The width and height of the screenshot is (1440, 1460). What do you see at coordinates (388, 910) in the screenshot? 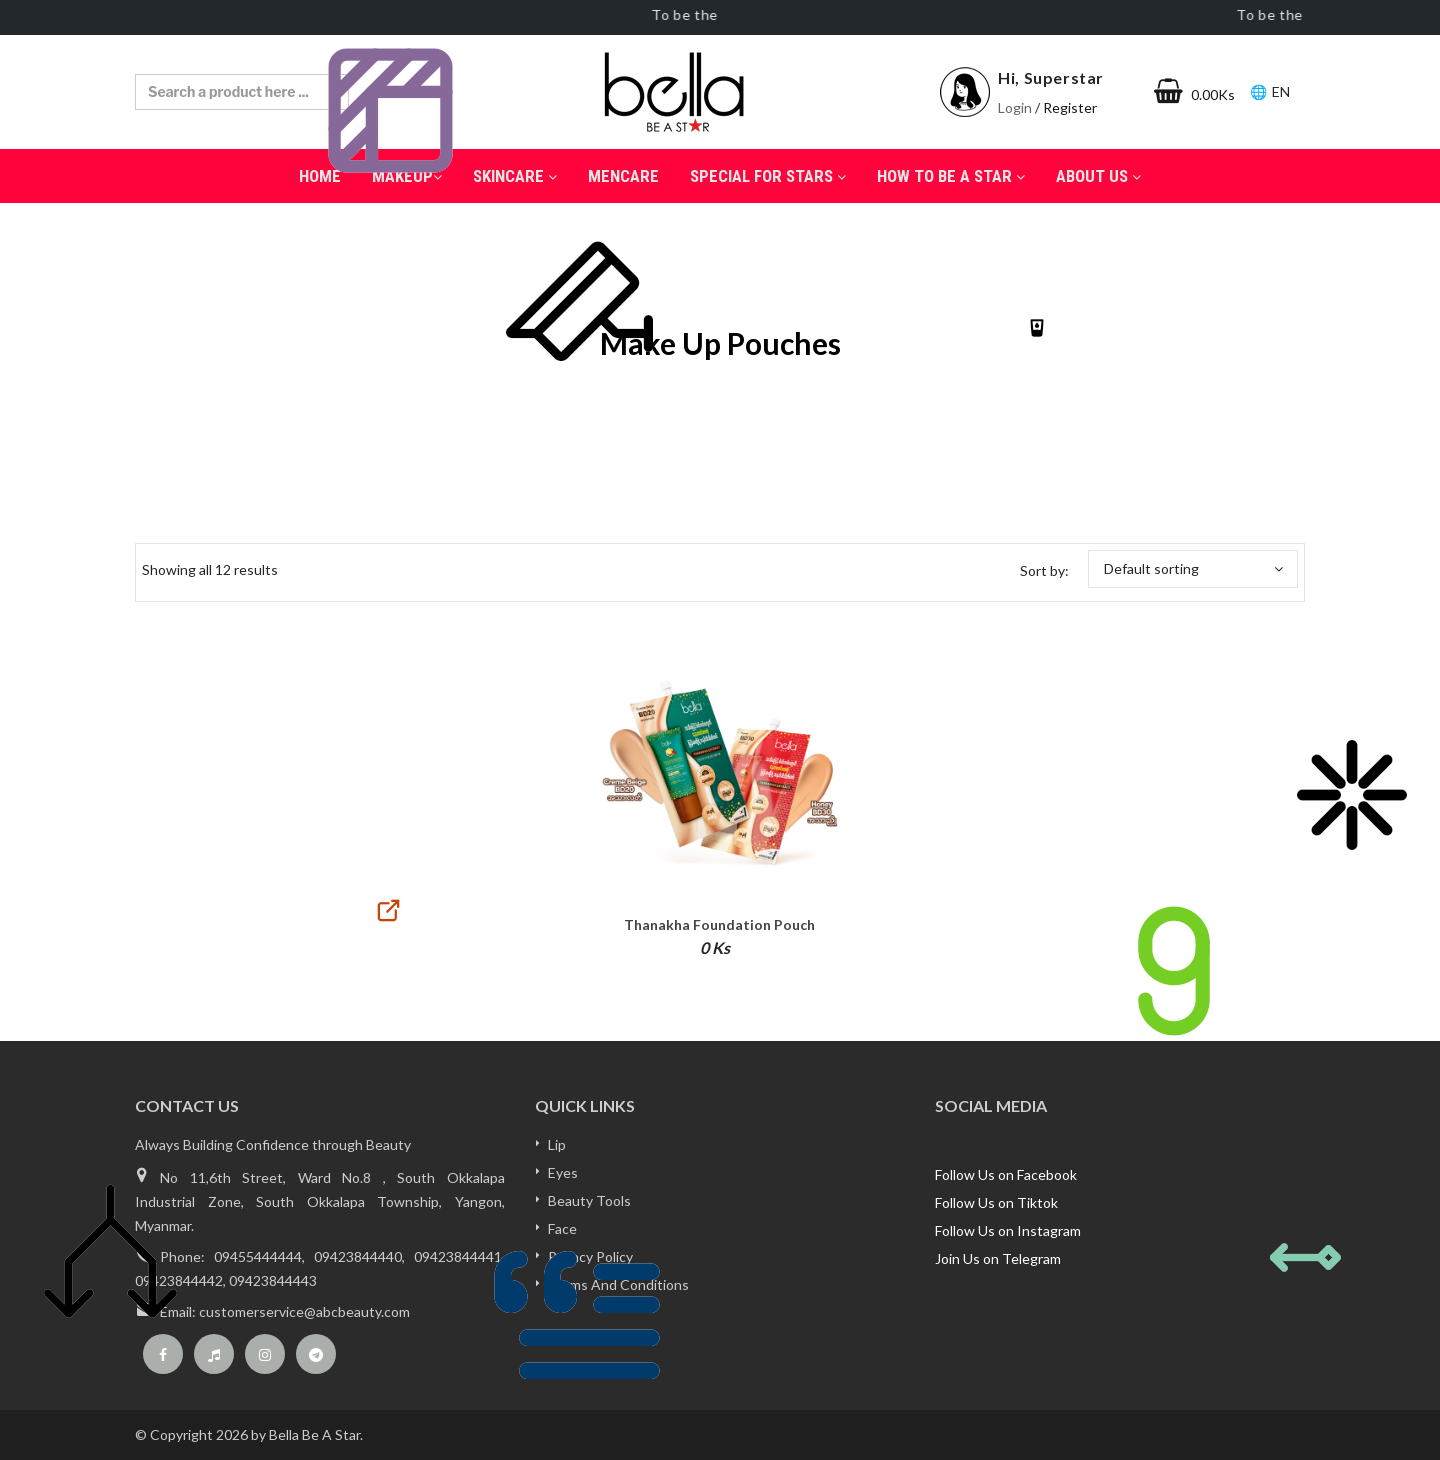
I see `open link in a new tab or window` at bounding box center [388, 910].